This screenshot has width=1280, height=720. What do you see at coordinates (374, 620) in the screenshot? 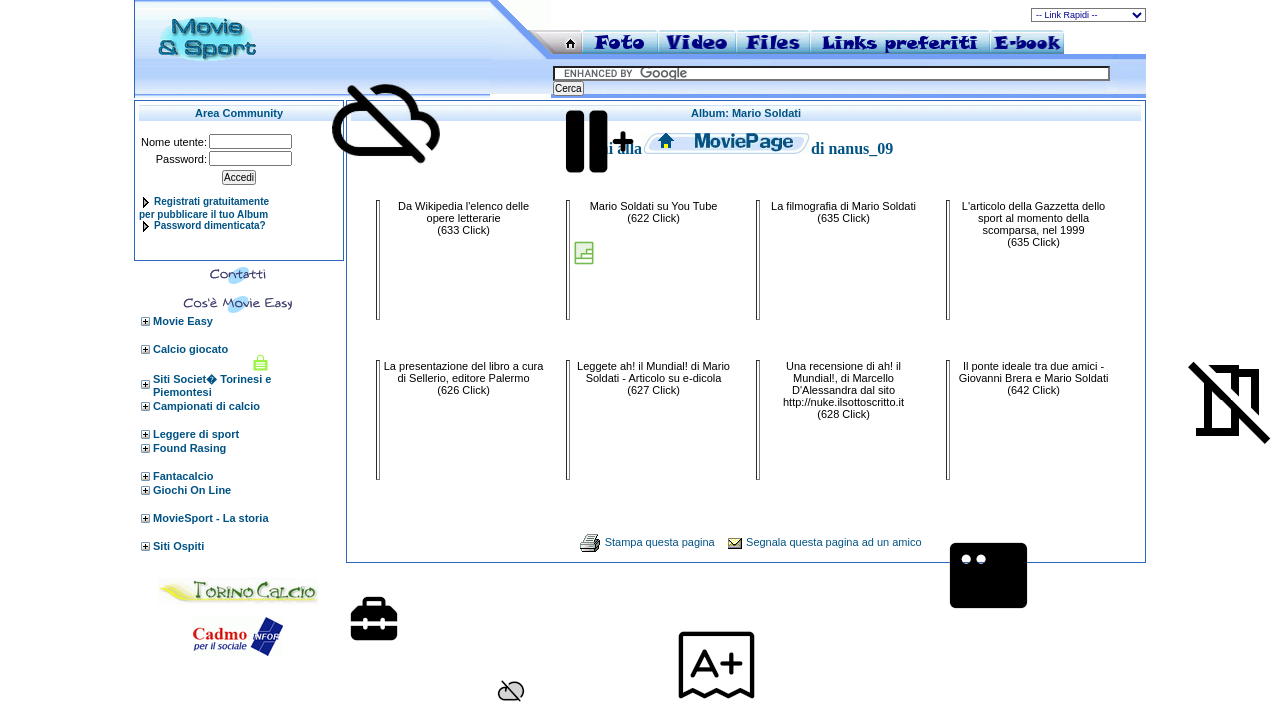
I see `access tools and utilities` at bounding box center [374, 620].